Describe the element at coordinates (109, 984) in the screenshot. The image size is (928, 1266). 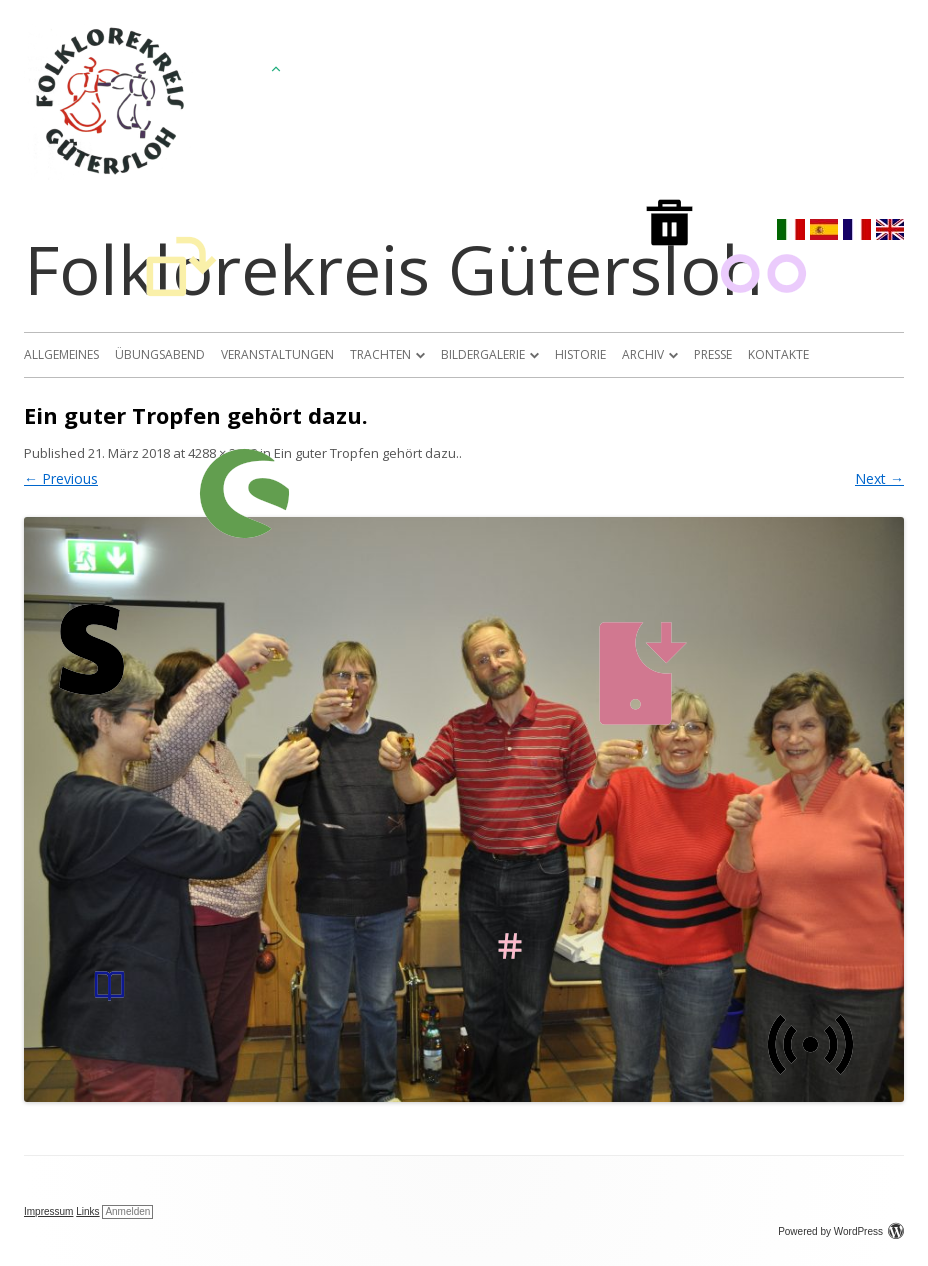
I see `open reading mode or e-reader` at that location.